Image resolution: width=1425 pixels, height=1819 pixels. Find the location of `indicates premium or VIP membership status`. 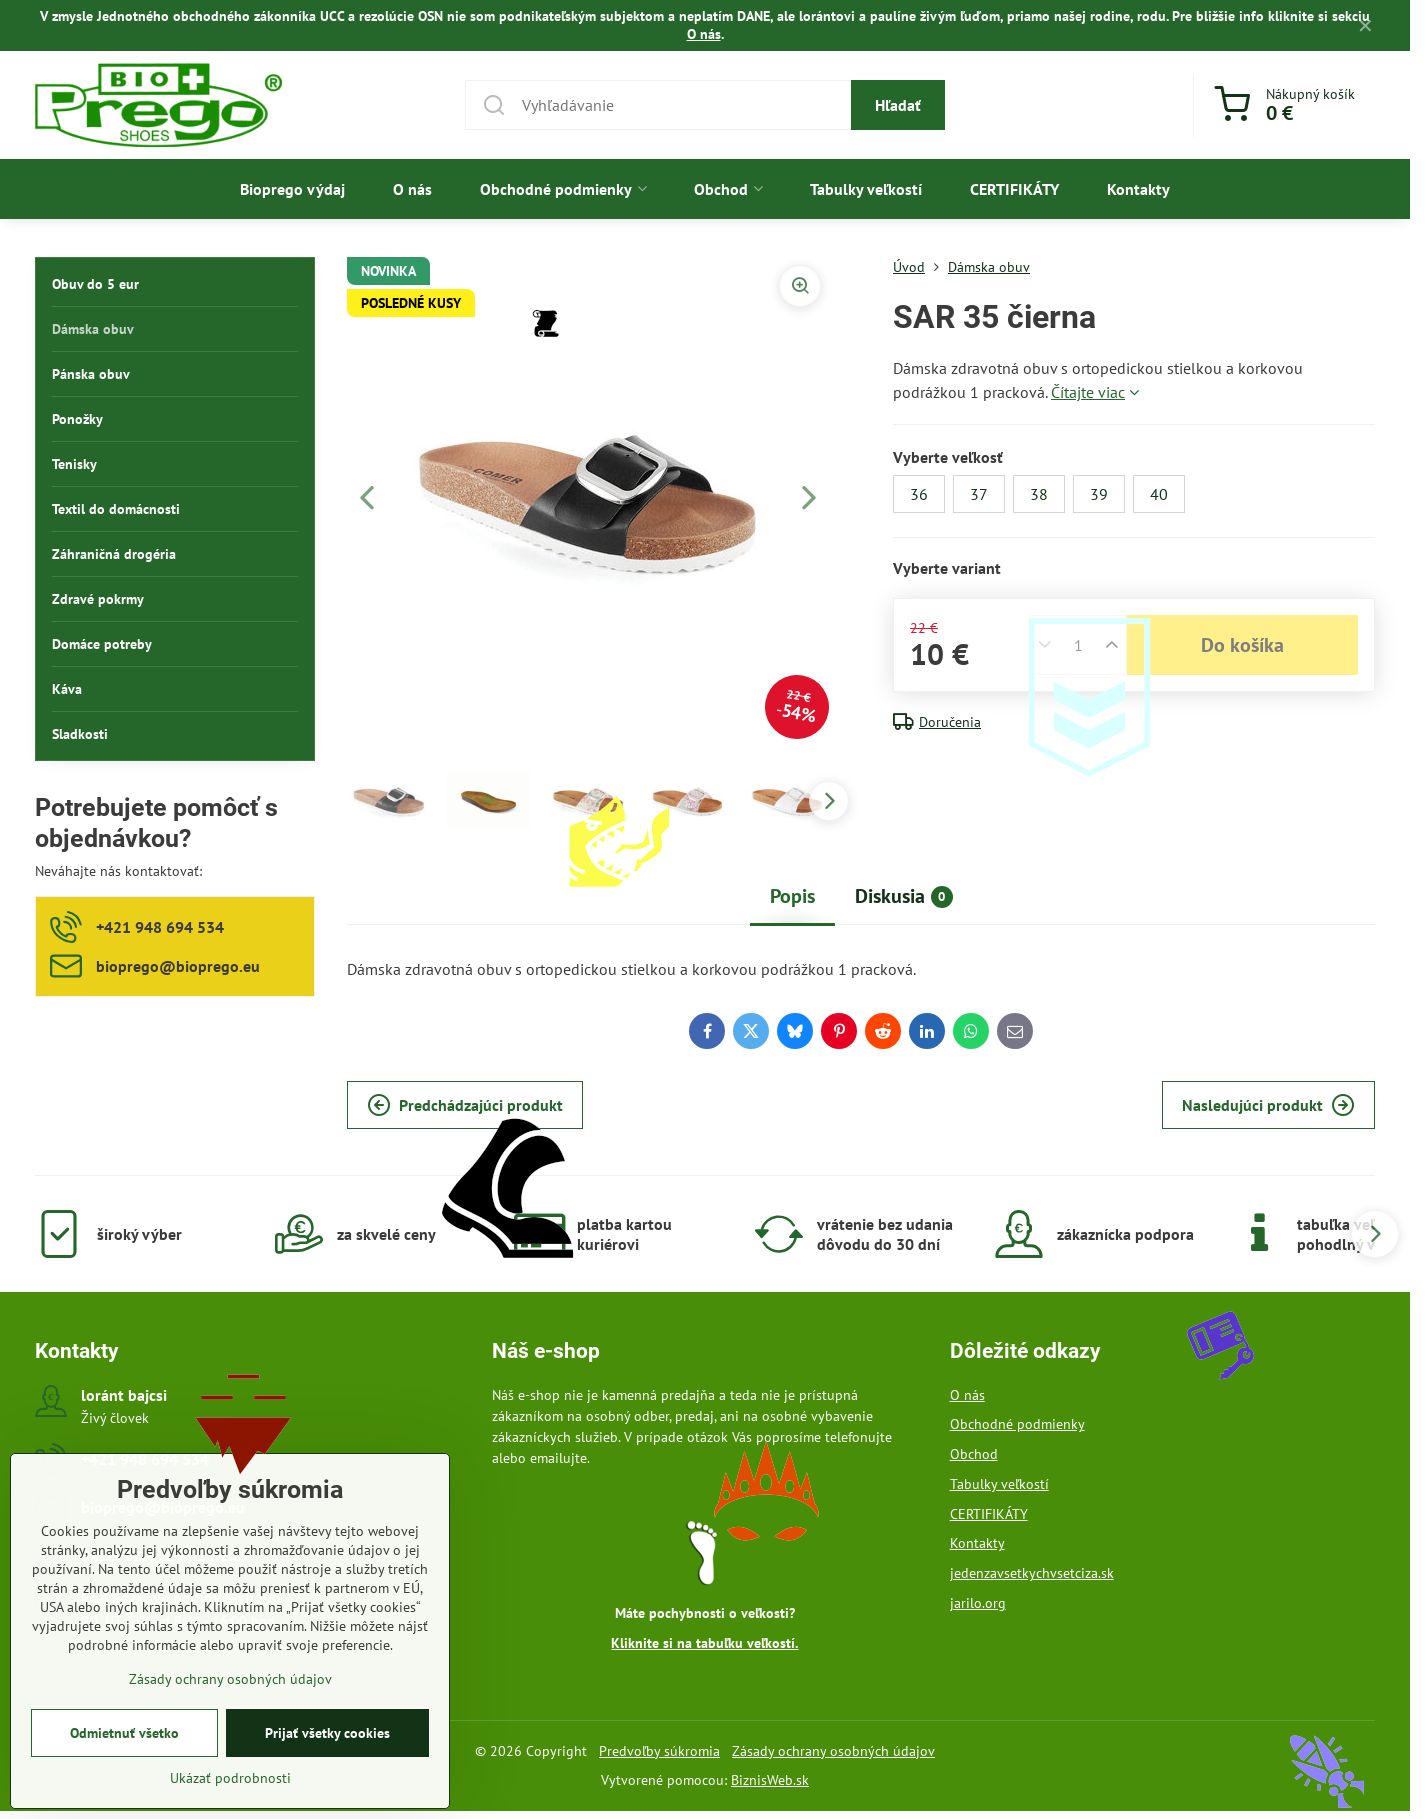

indicates premium or VIP membership status is located at coordinates (767, 1494).